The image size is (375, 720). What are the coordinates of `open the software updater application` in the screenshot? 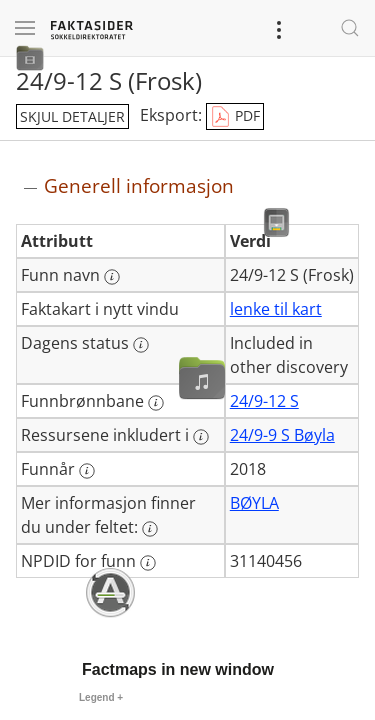 It's located at (110, 592).